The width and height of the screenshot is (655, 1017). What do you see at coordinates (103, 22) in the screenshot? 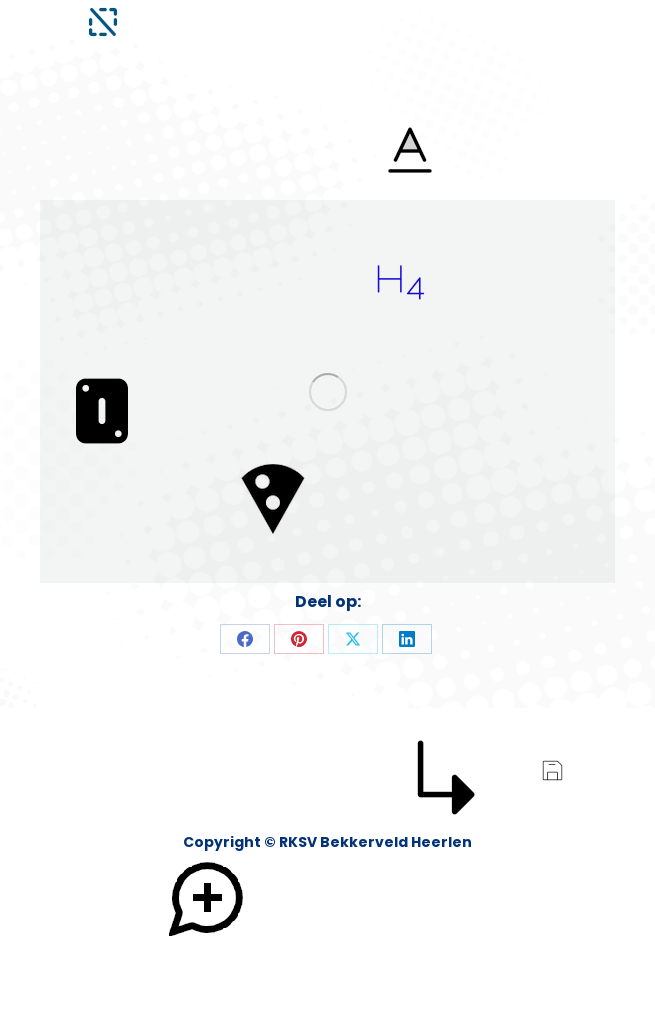
I see `disable selection mode` at bounding box center [103, 22].